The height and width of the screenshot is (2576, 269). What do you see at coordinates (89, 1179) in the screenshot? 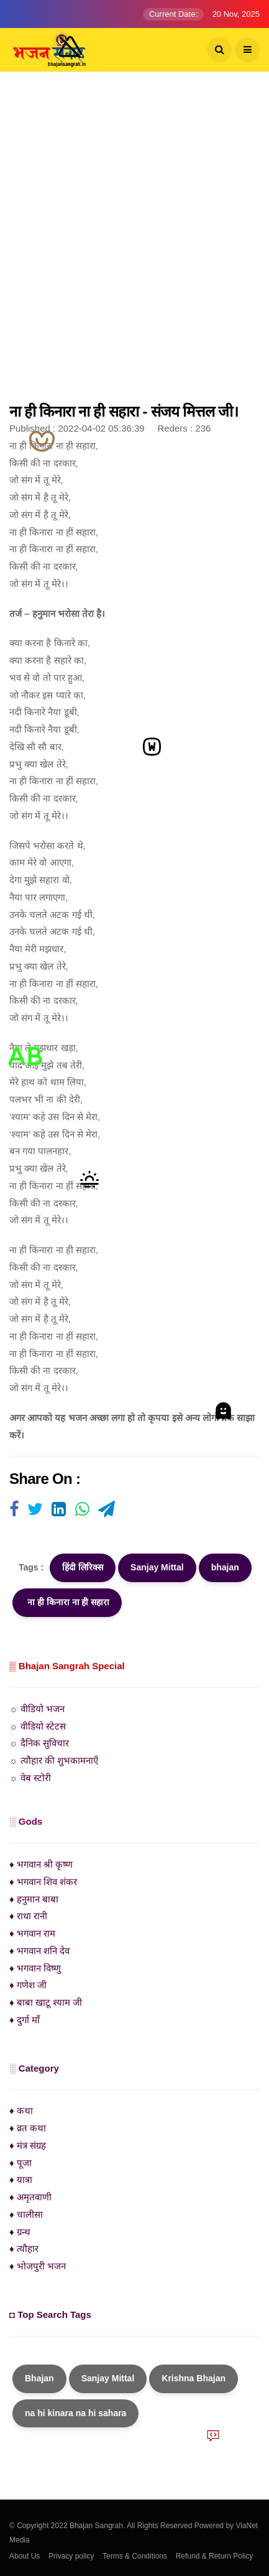
I see `view sunset time or golden hour info` at bounding box center [89, 1179].